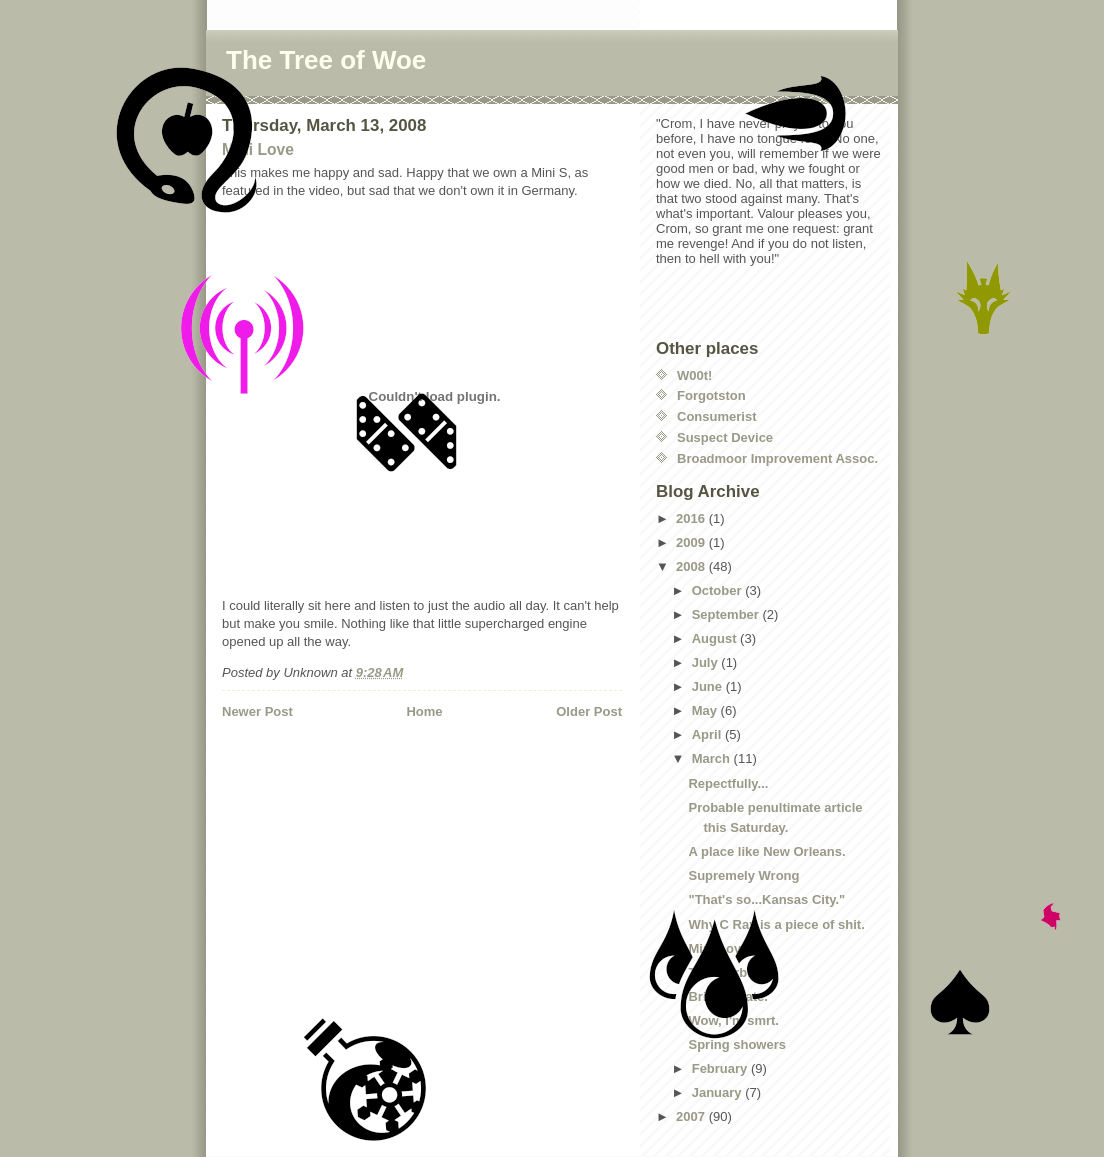  What do you see at coordinates (187, 139) in the screenshot?
I see `indicates a temptation or forbidden choice in gameplay` at bounding box center [187, 139].